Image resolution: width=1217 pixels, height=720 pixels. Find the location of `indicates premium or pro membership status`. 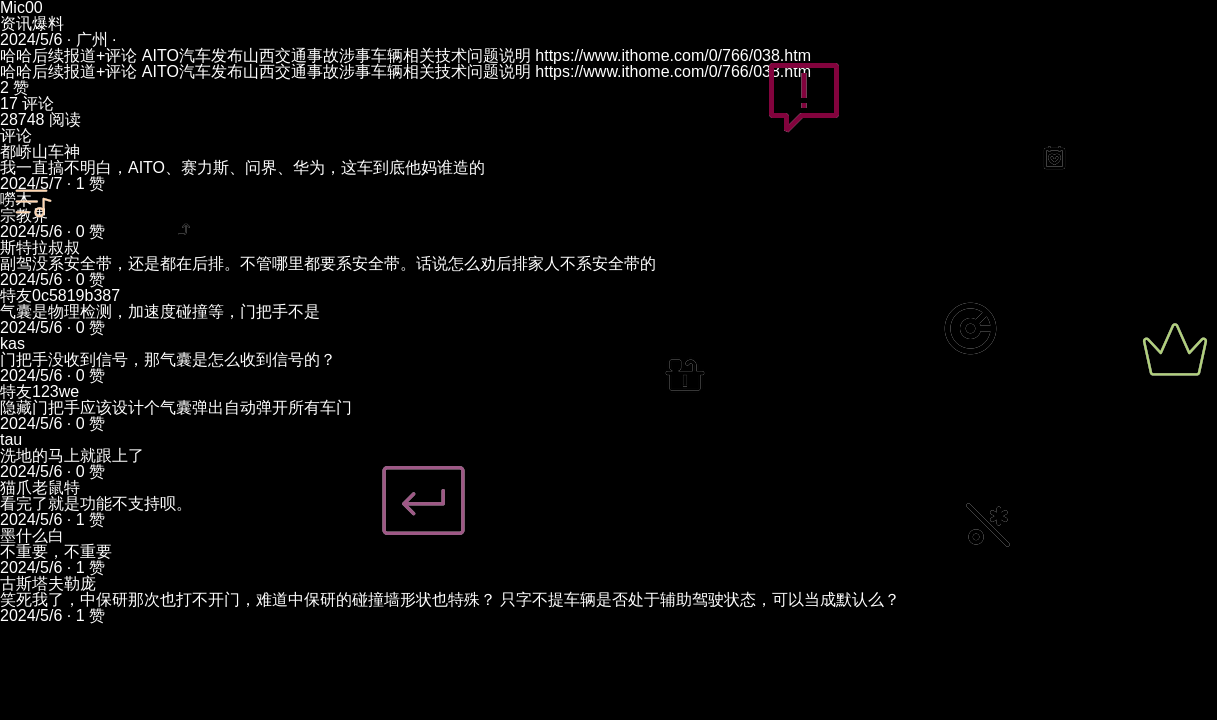

indicates premium or pro membership status is located at coordinates (1175, 353).